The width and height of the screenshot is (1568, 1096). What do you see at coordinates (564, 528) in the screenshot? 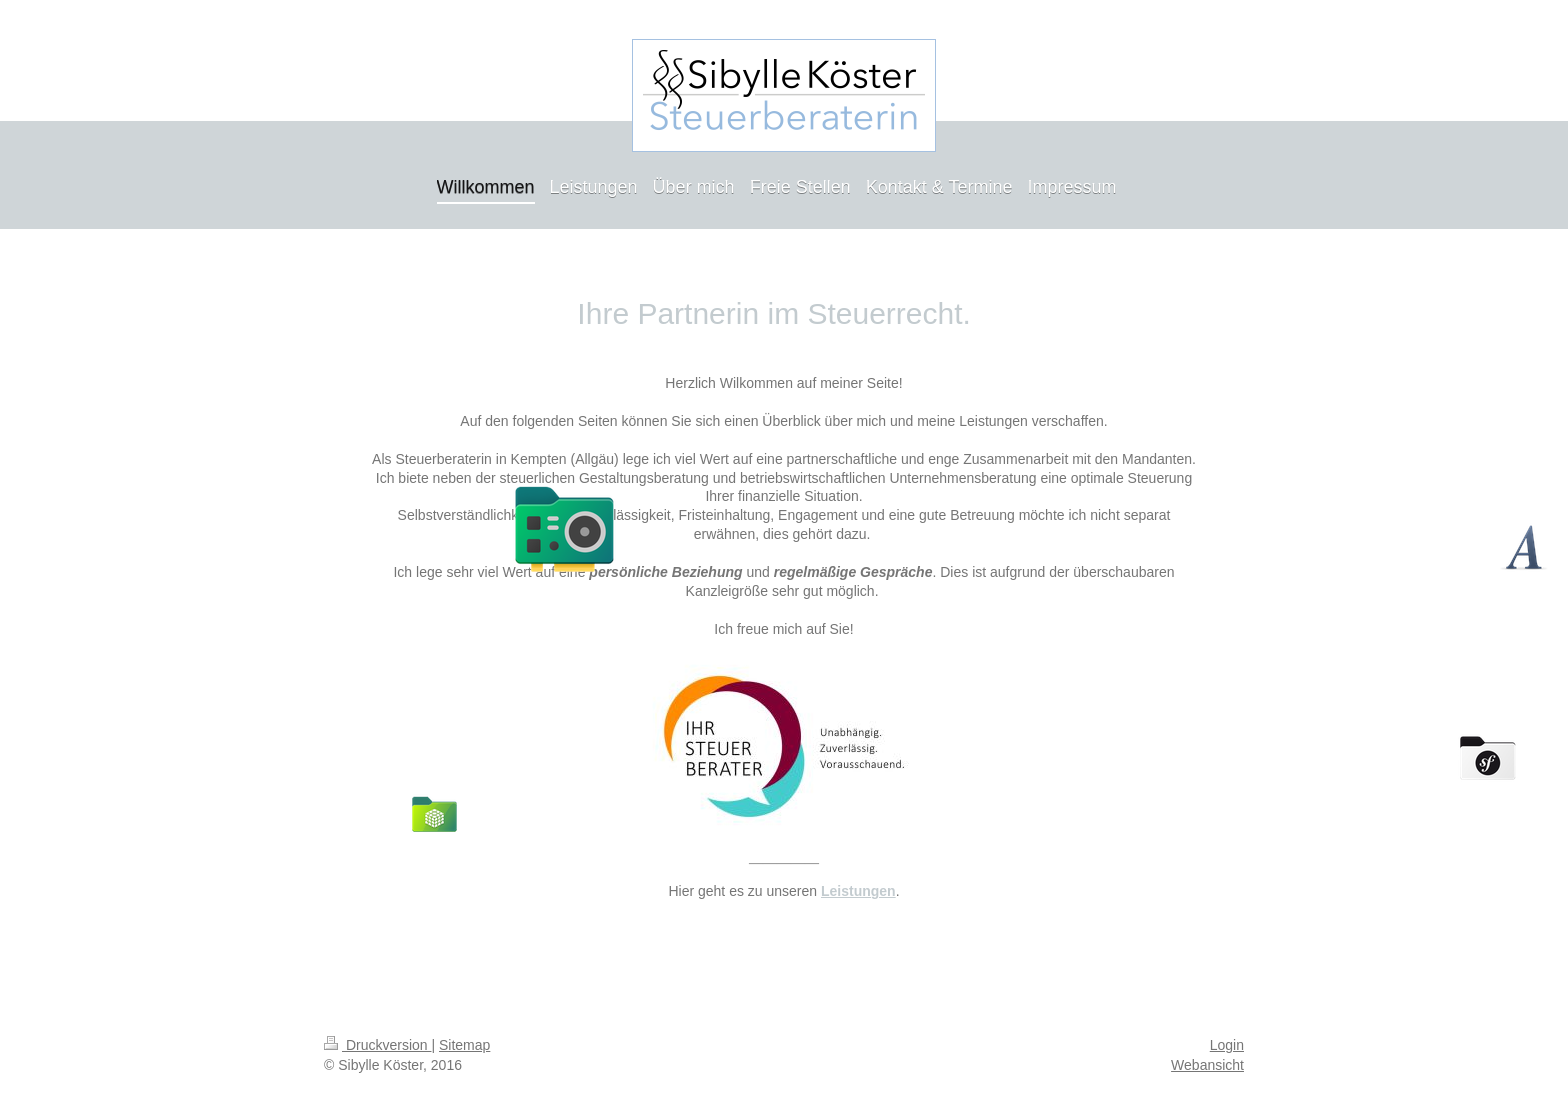
I see `open graphics or image files folder` at bounding box center [564, 528].